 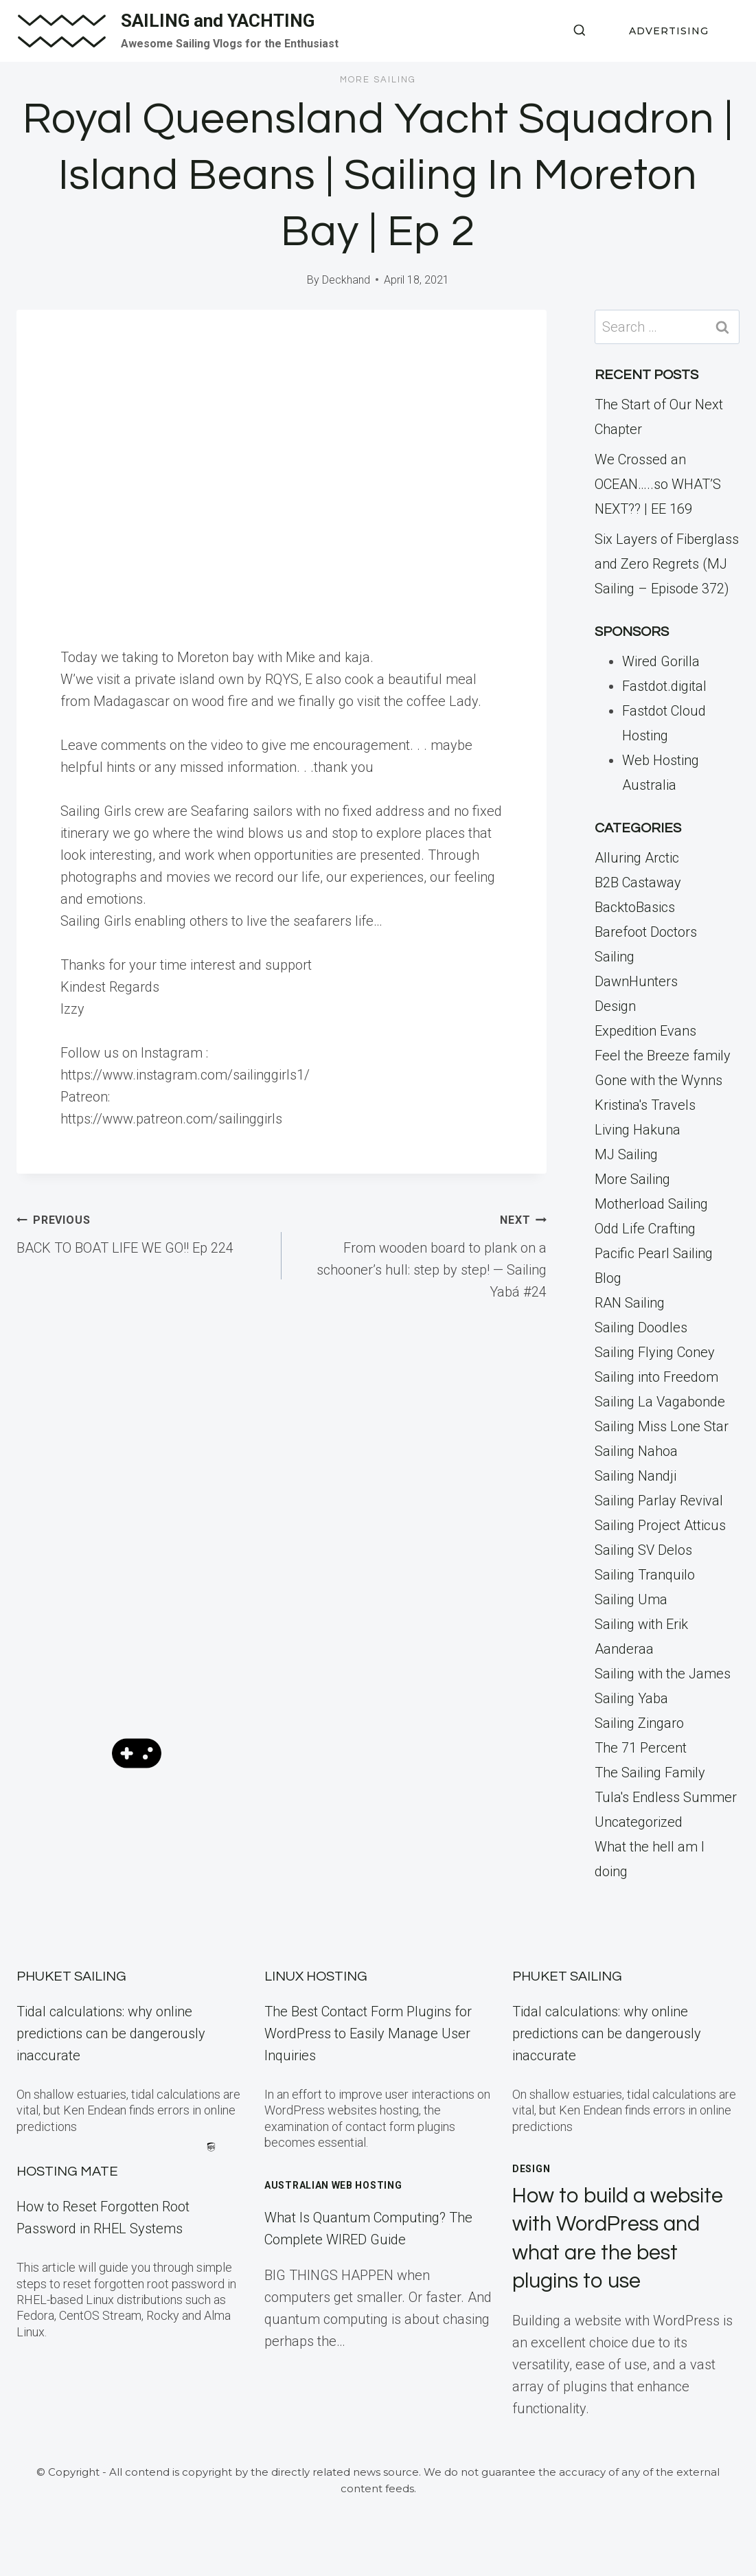 I want to click on access games or gaming features, so click(x=137, y=1753).